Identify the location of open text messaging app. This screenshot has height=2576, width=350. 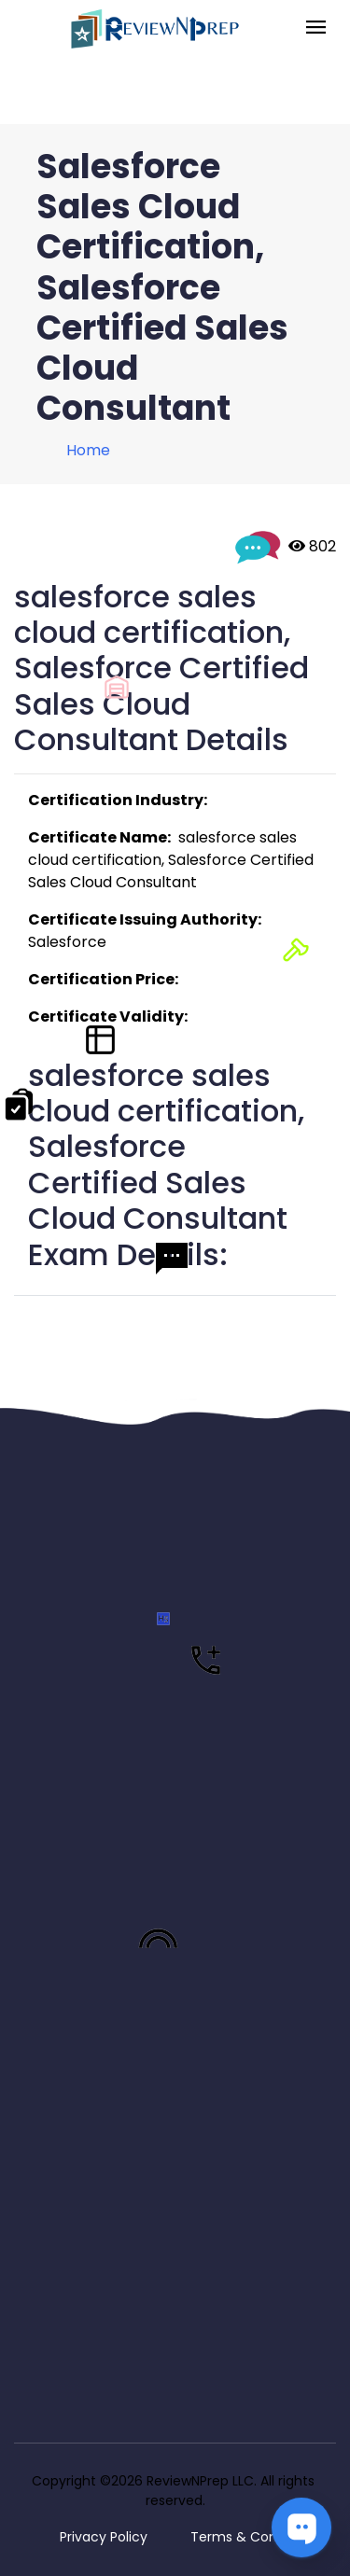
(172, 1259).